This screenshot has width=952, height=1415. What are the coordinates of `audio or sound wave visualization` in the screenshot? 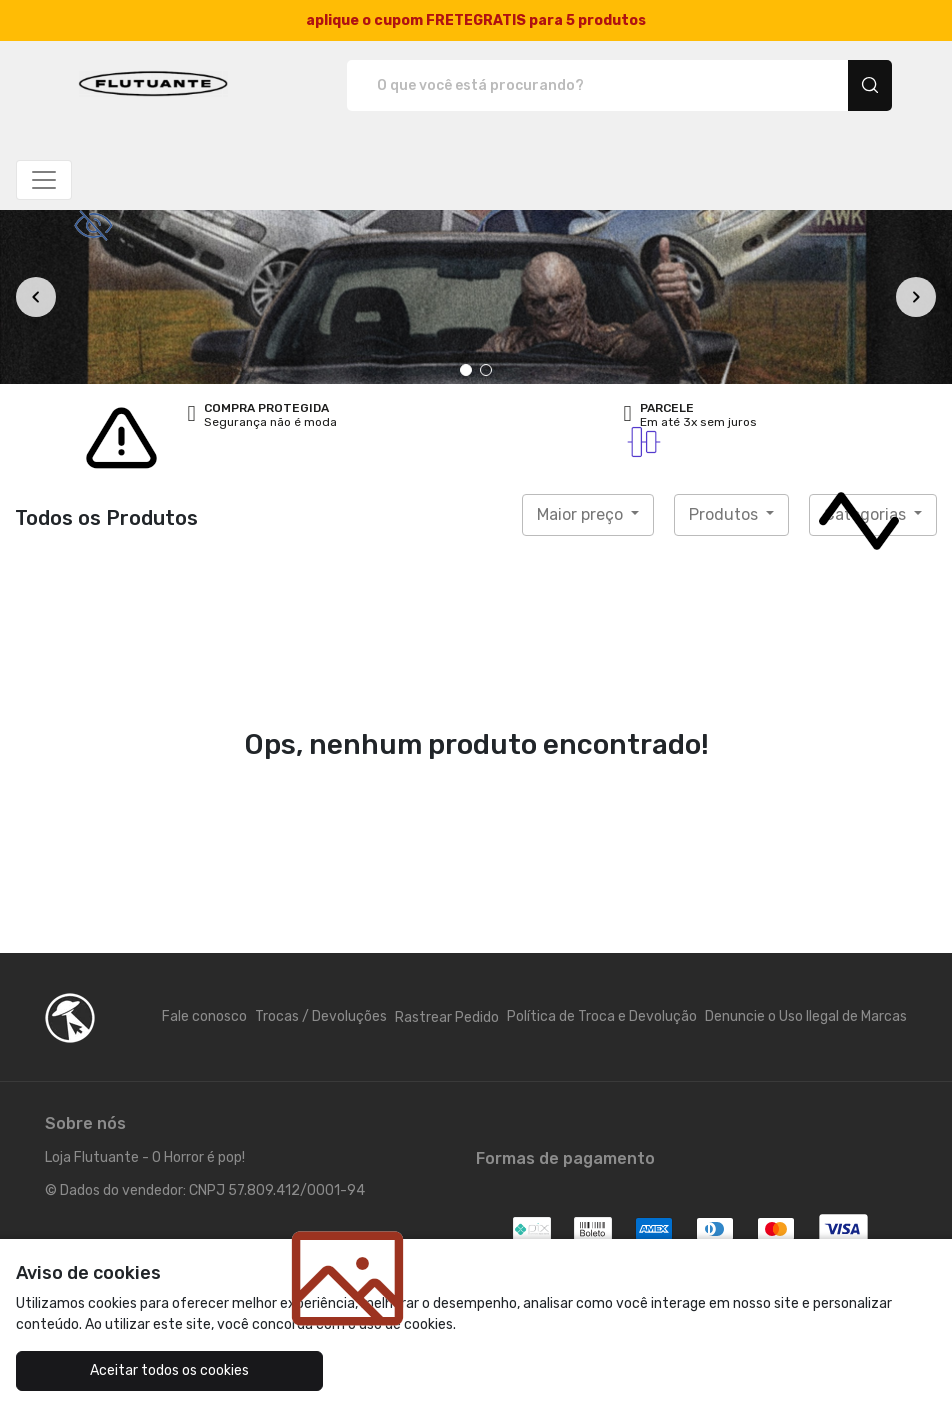 It's located at (859, 521).